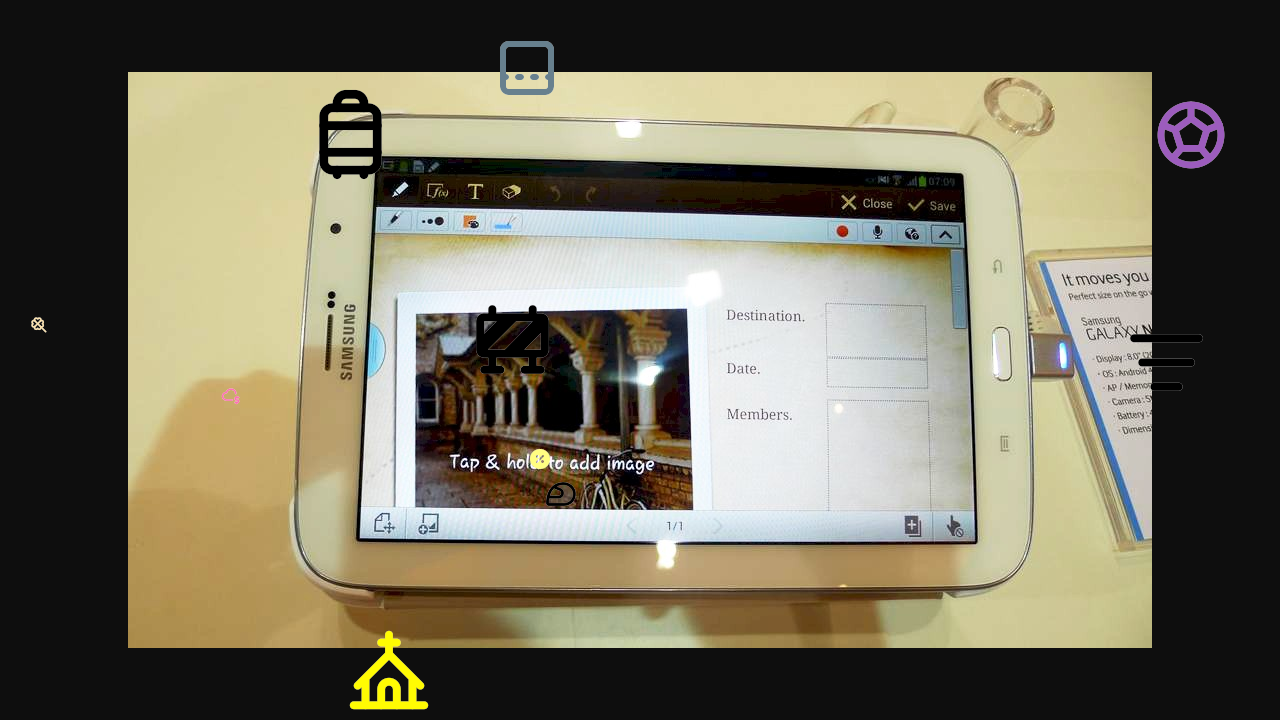 Image resolution: width=1280 pixels, height=720 pixels. Describe the element at coordinates (1191, 135) in the screenshot. I see `access football or soccer content` at that location.